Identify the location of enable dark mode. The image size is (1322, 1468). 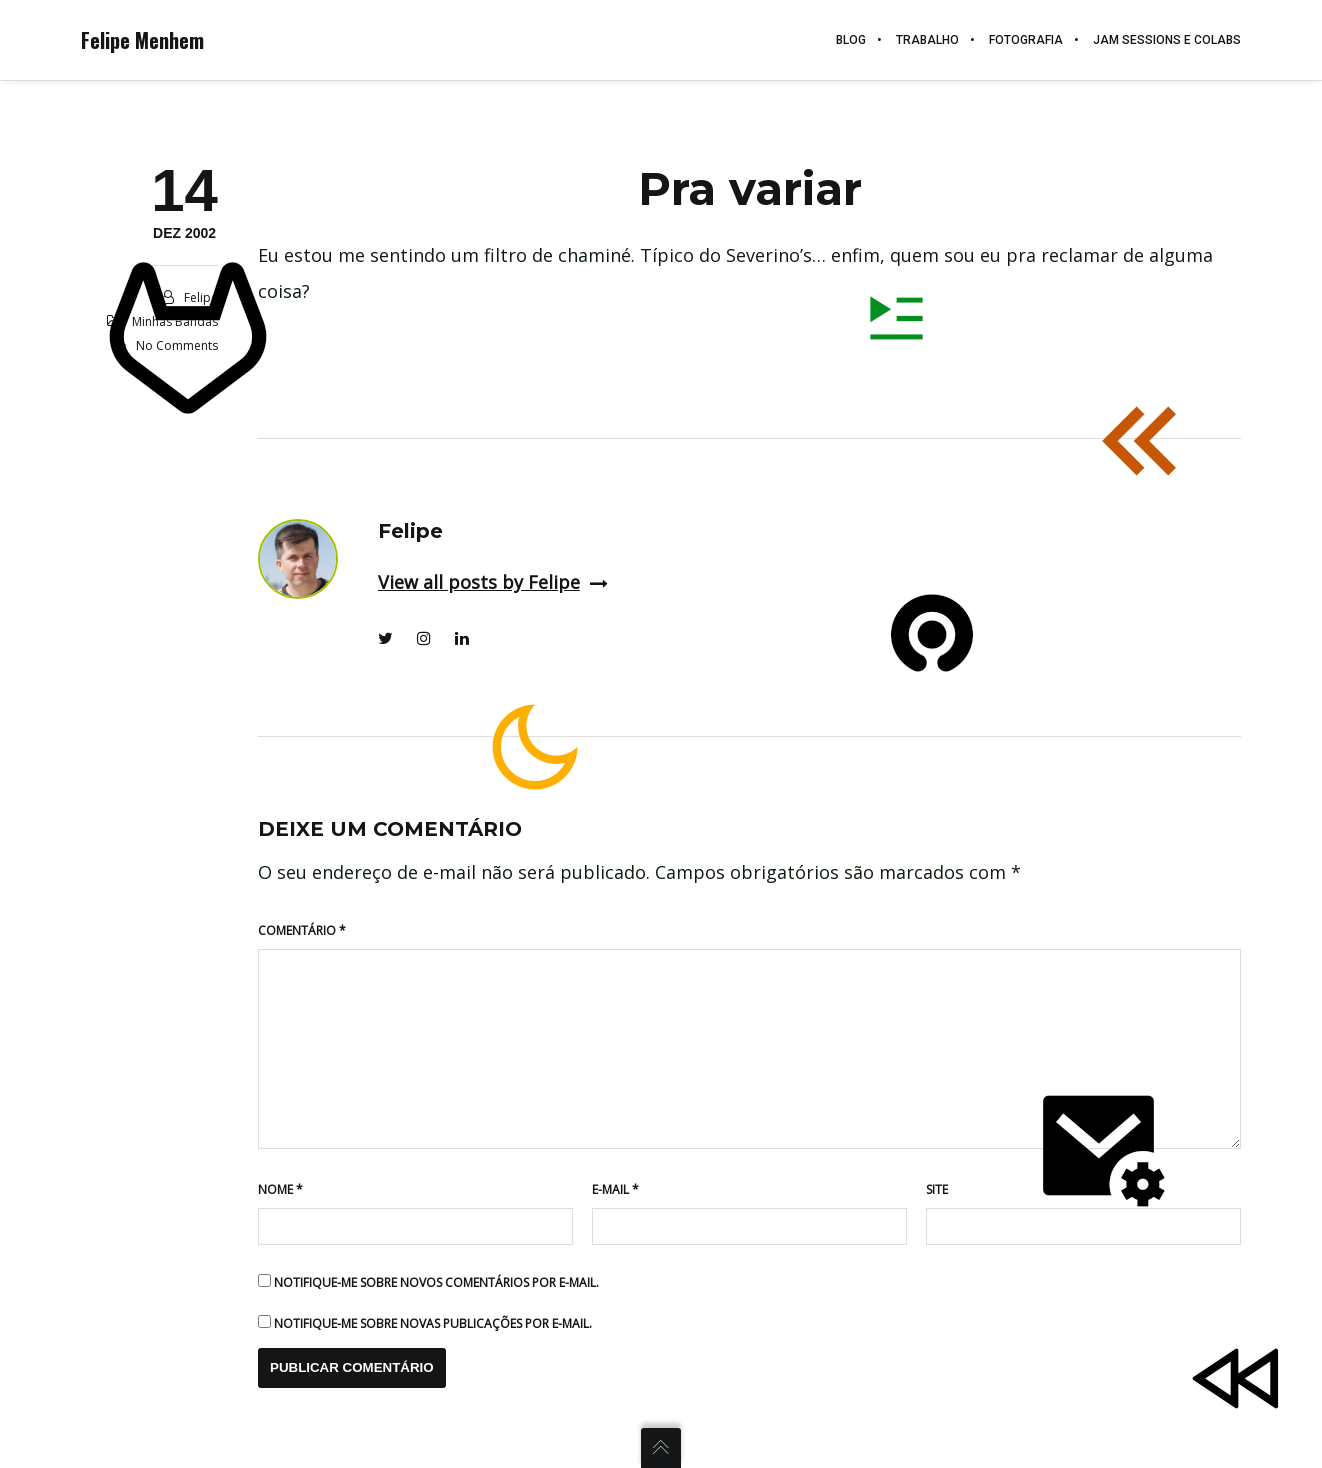
(535, 747).